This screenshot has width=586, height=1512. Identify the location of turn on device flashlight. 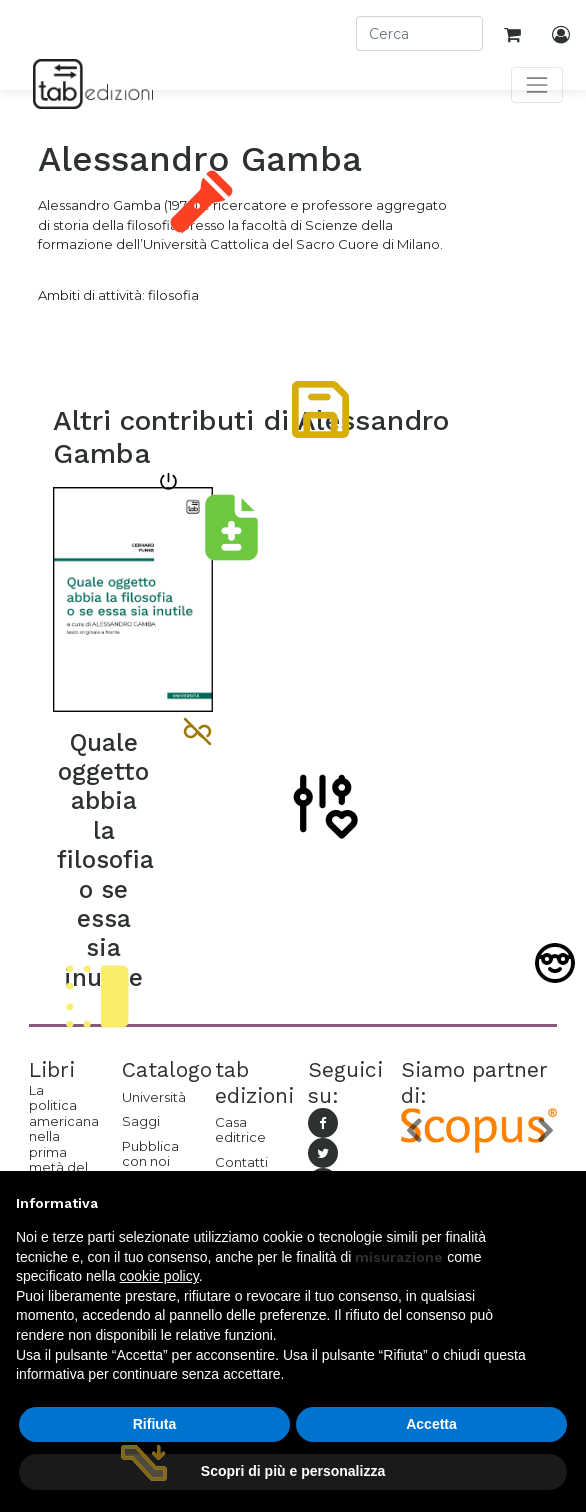
(201, 201).